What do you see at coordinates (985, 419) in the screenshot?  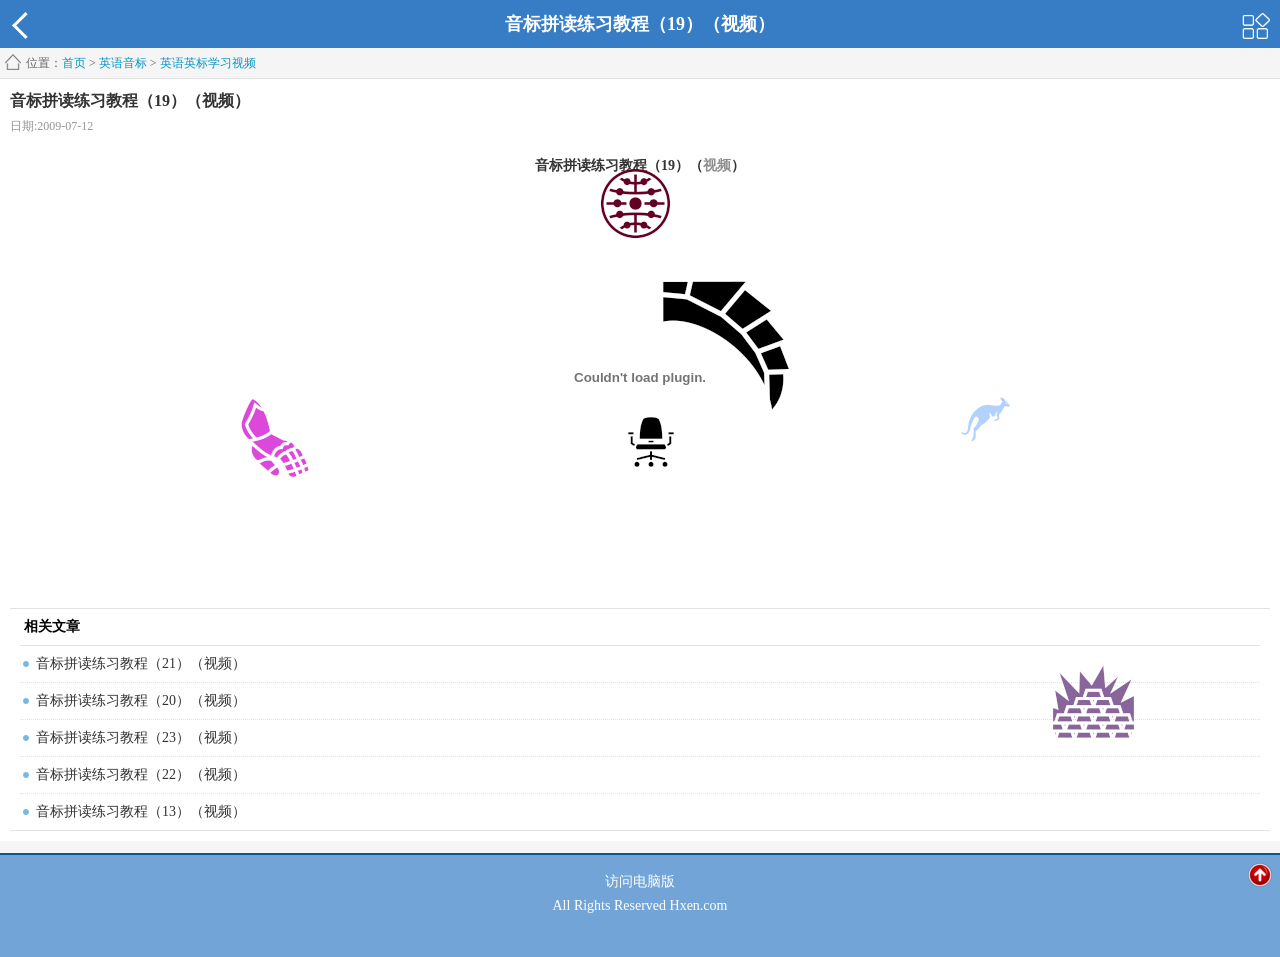 I see `indicates australian content or region` at bounding box center [985, 419].